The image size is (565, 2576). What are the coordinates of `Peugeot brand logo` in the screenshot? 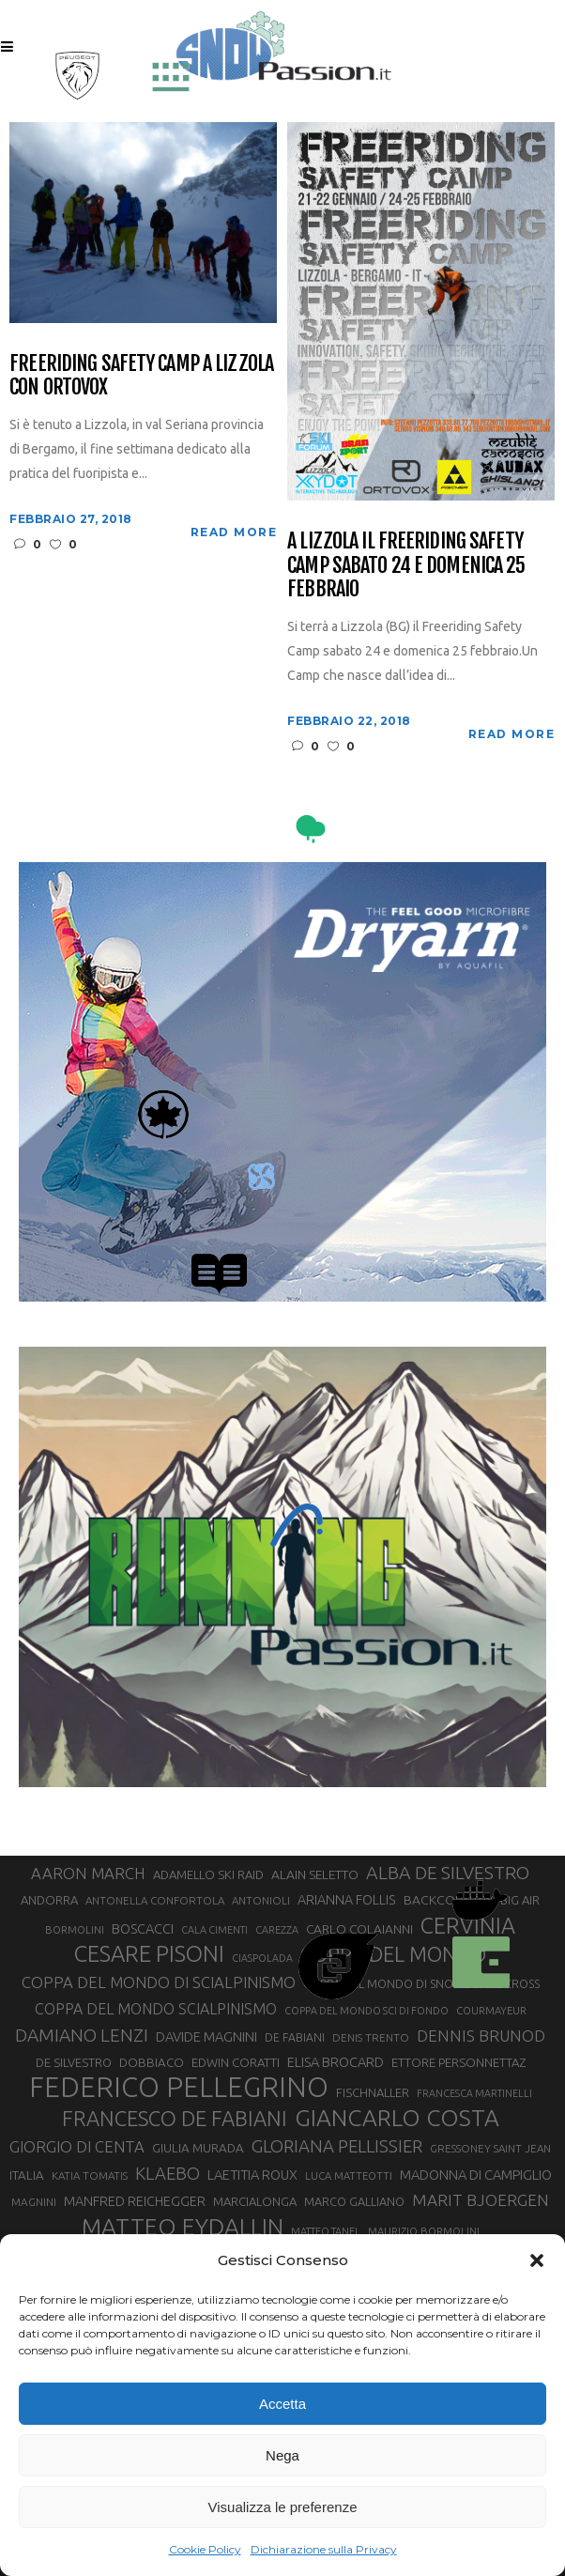 It's located at (77, 75).